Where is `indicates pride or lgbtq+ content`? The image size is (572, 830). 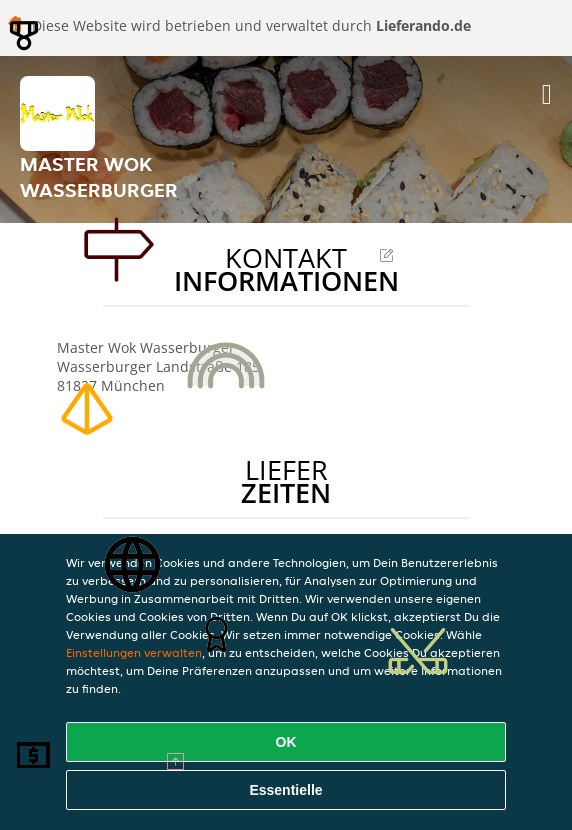 indicates pride or lgbtq+ content is located at coordinates (226, 368).